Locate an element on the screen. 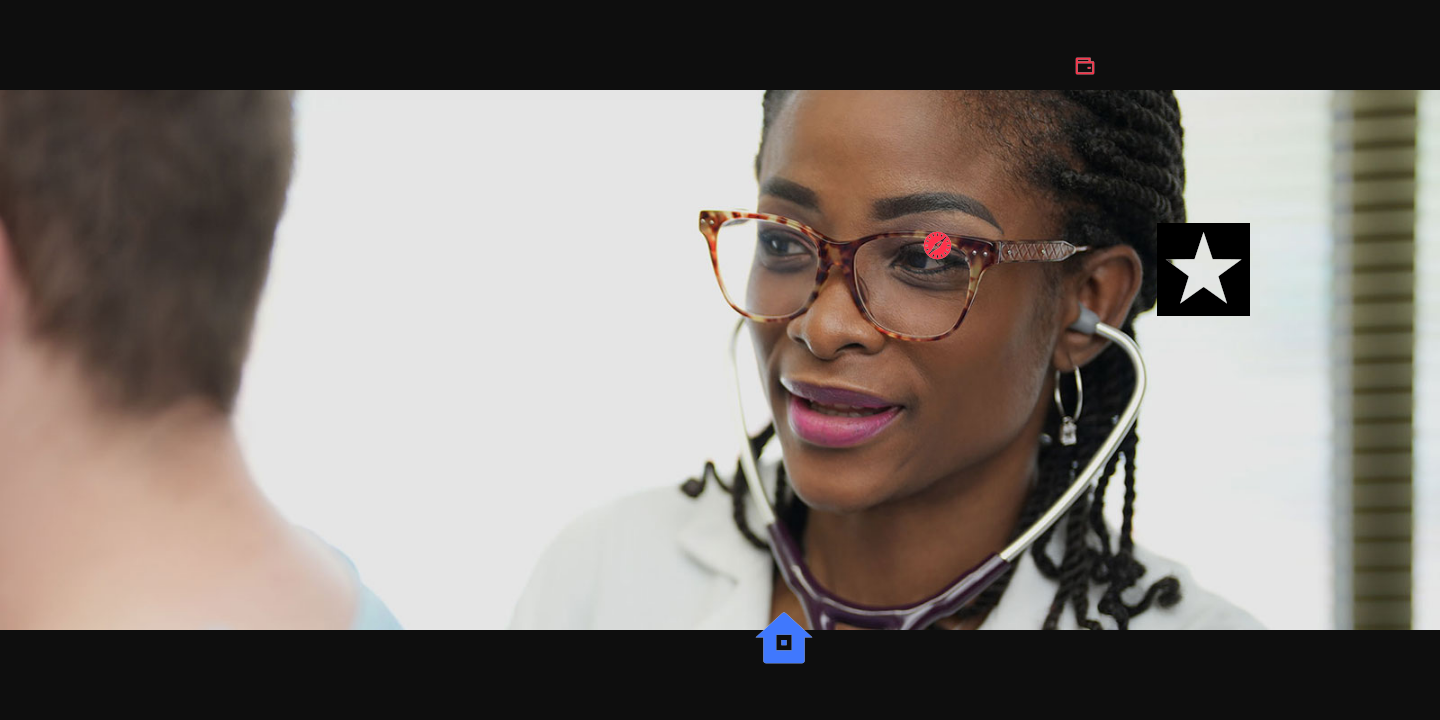 Image resolution: width=1440 pixels, height=720 pixels. access your wallet or payment methods is located at coordinates (1085, 66).